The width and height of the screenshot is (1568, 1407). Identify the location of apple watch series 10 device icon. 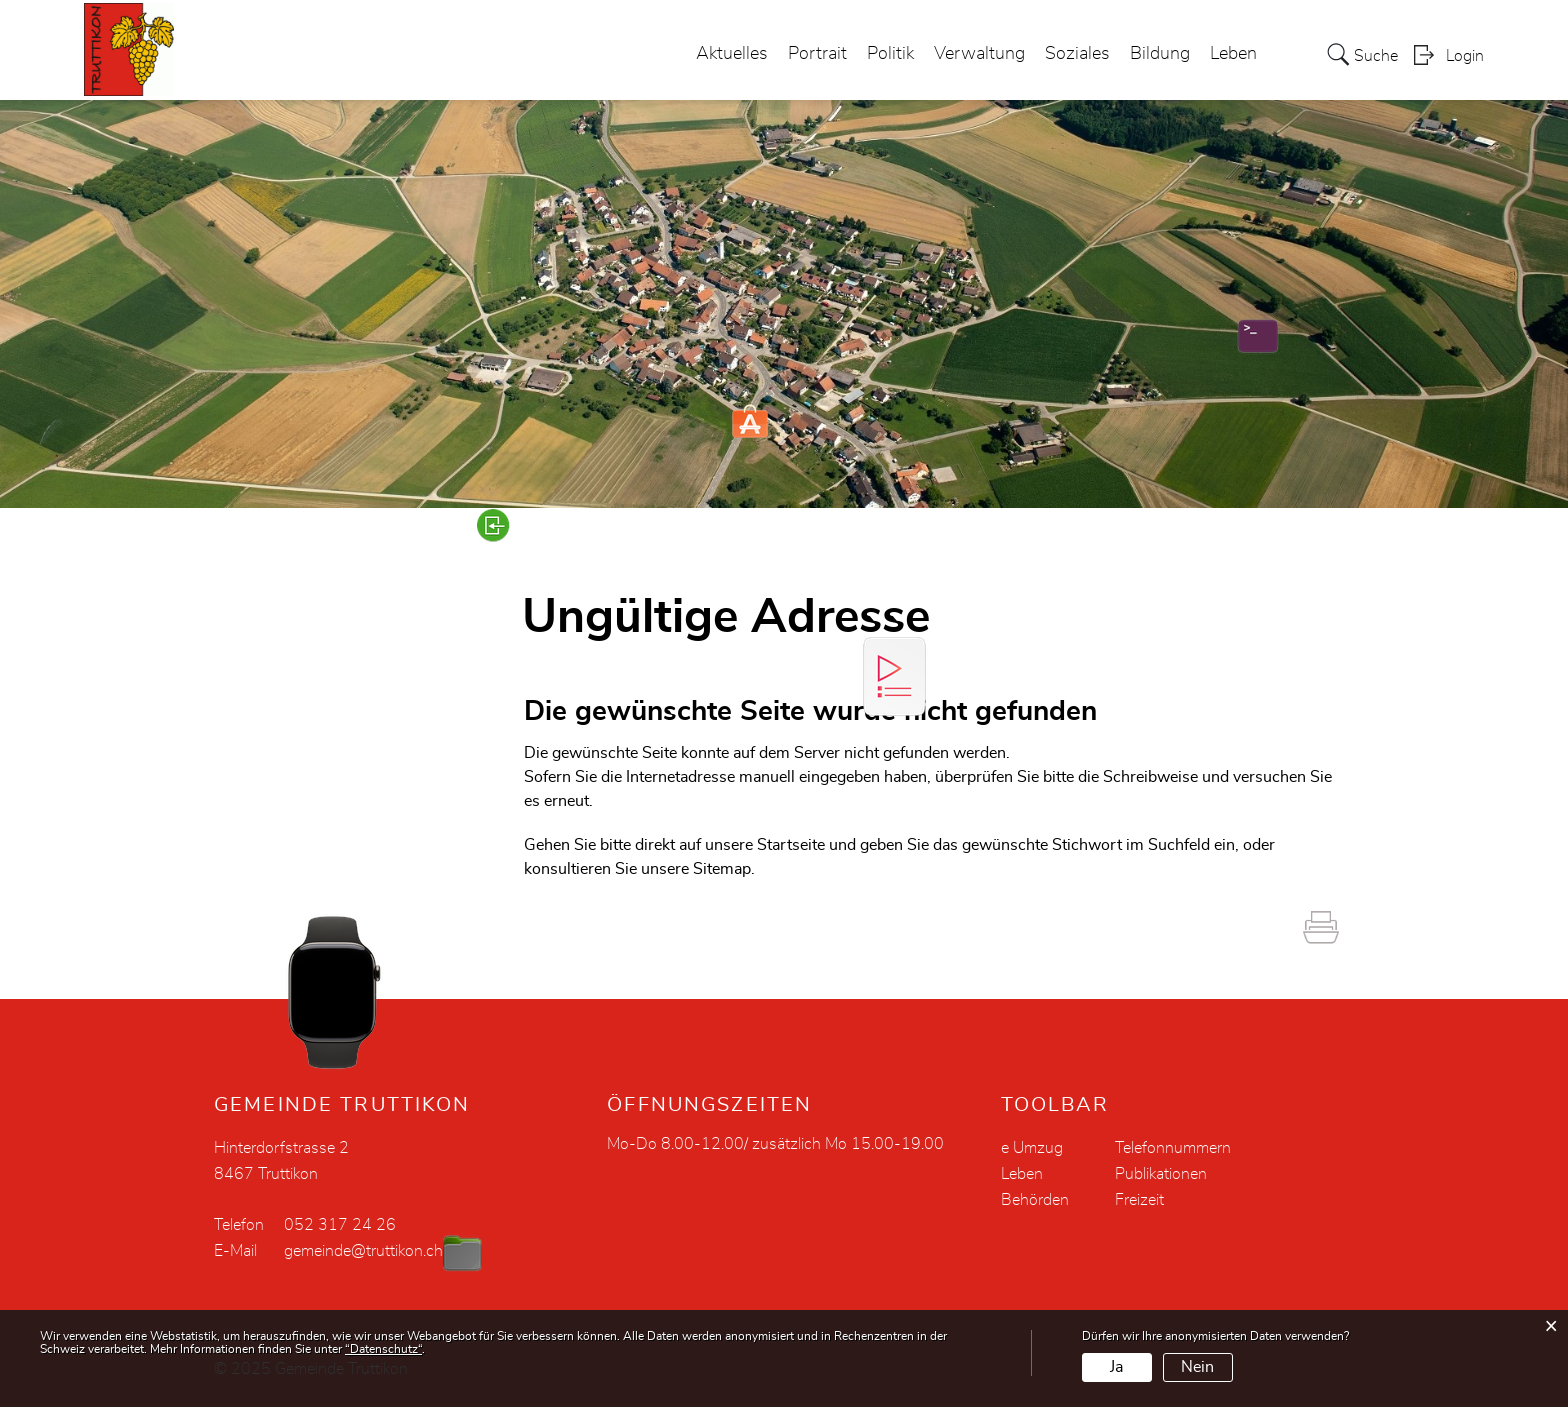
(332, 992).